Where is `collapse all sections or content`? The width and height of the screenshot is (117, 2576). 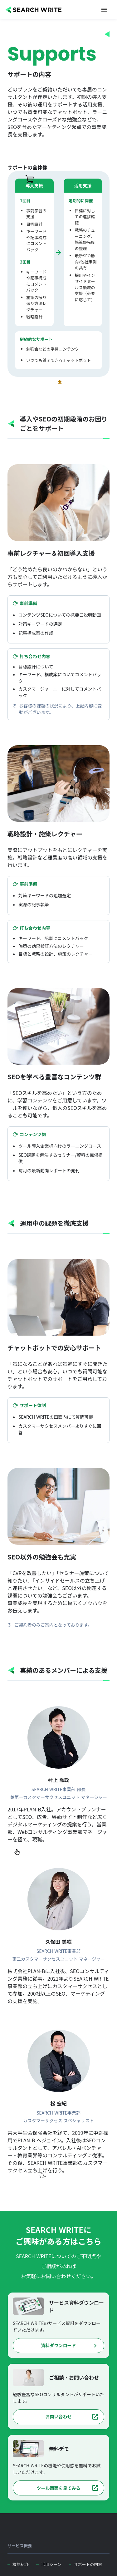
collapse all sections or content is located at coordinates (60, 382).